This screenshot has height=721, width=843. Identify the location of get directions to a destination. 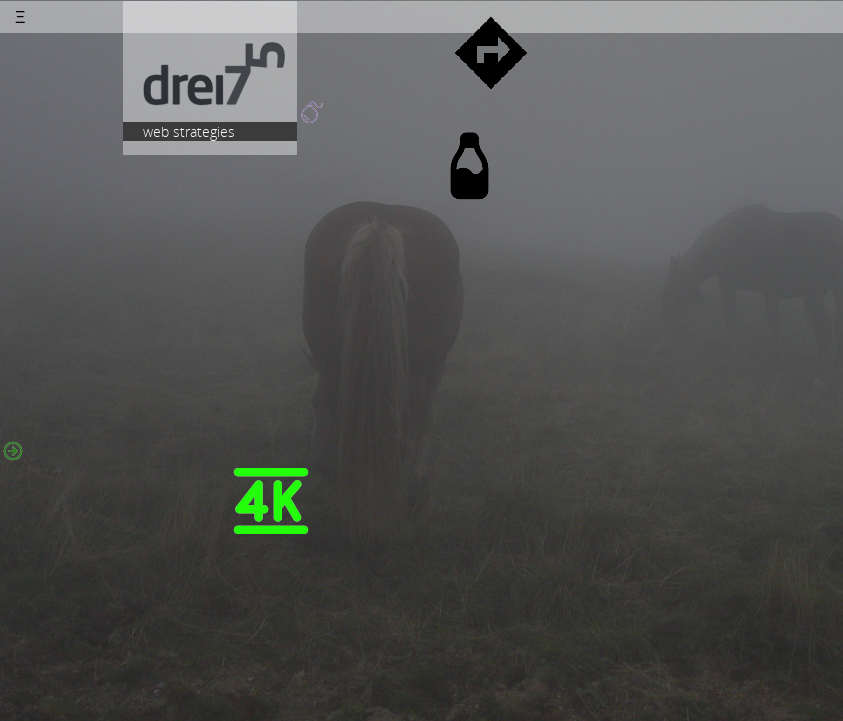
(491, 53).